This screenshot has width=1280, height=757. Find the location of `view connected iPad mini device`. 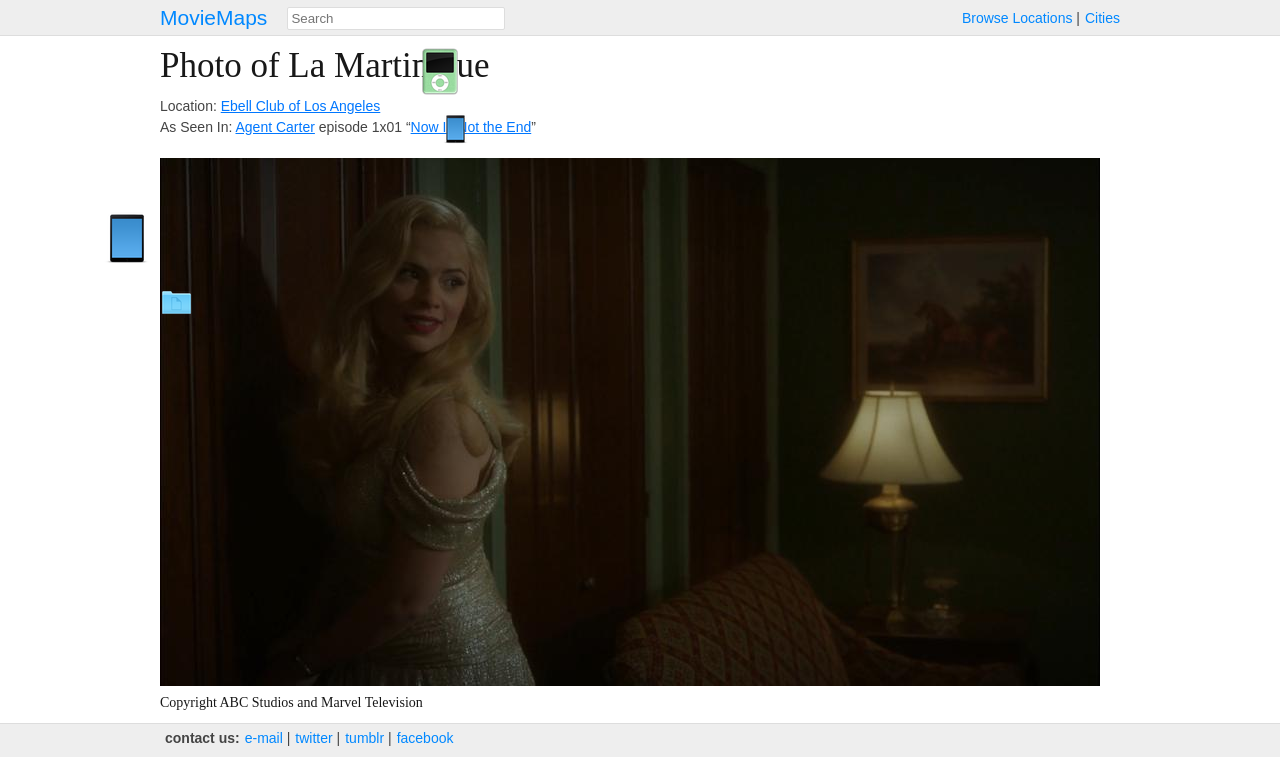

view connected iPad mini device is located at coordinates (455, 126).